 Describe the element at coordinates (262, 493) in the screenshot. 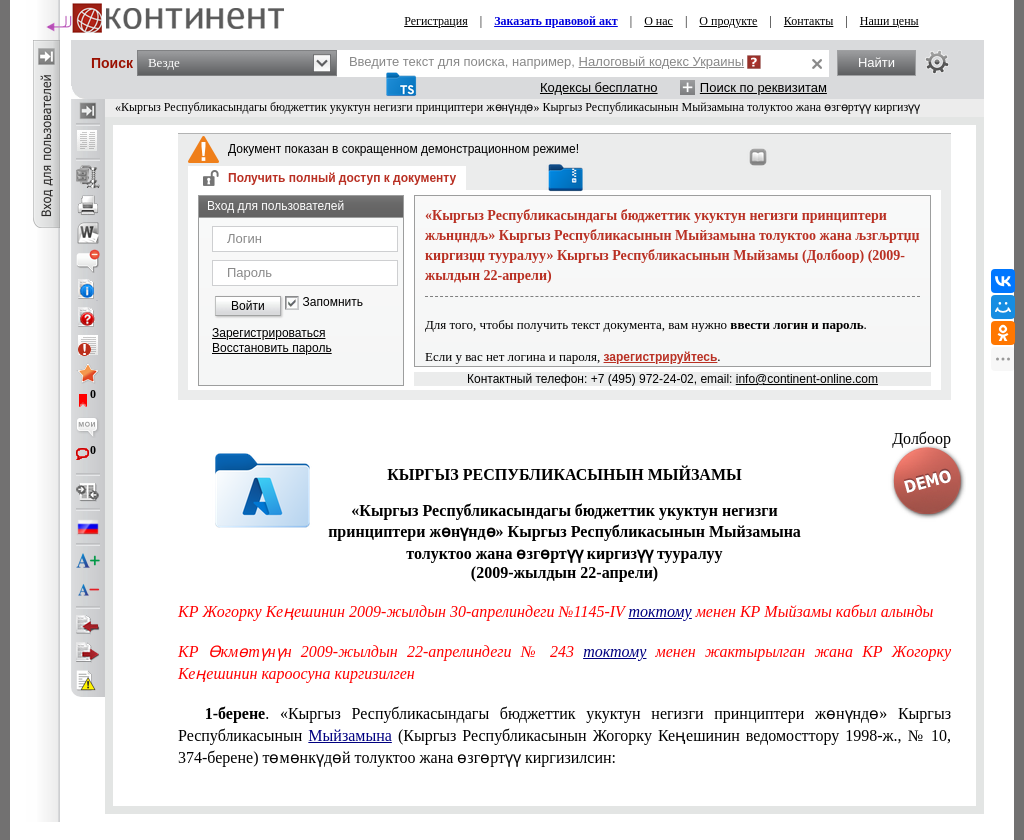

I see `open microsoft azure project folder` at that location.